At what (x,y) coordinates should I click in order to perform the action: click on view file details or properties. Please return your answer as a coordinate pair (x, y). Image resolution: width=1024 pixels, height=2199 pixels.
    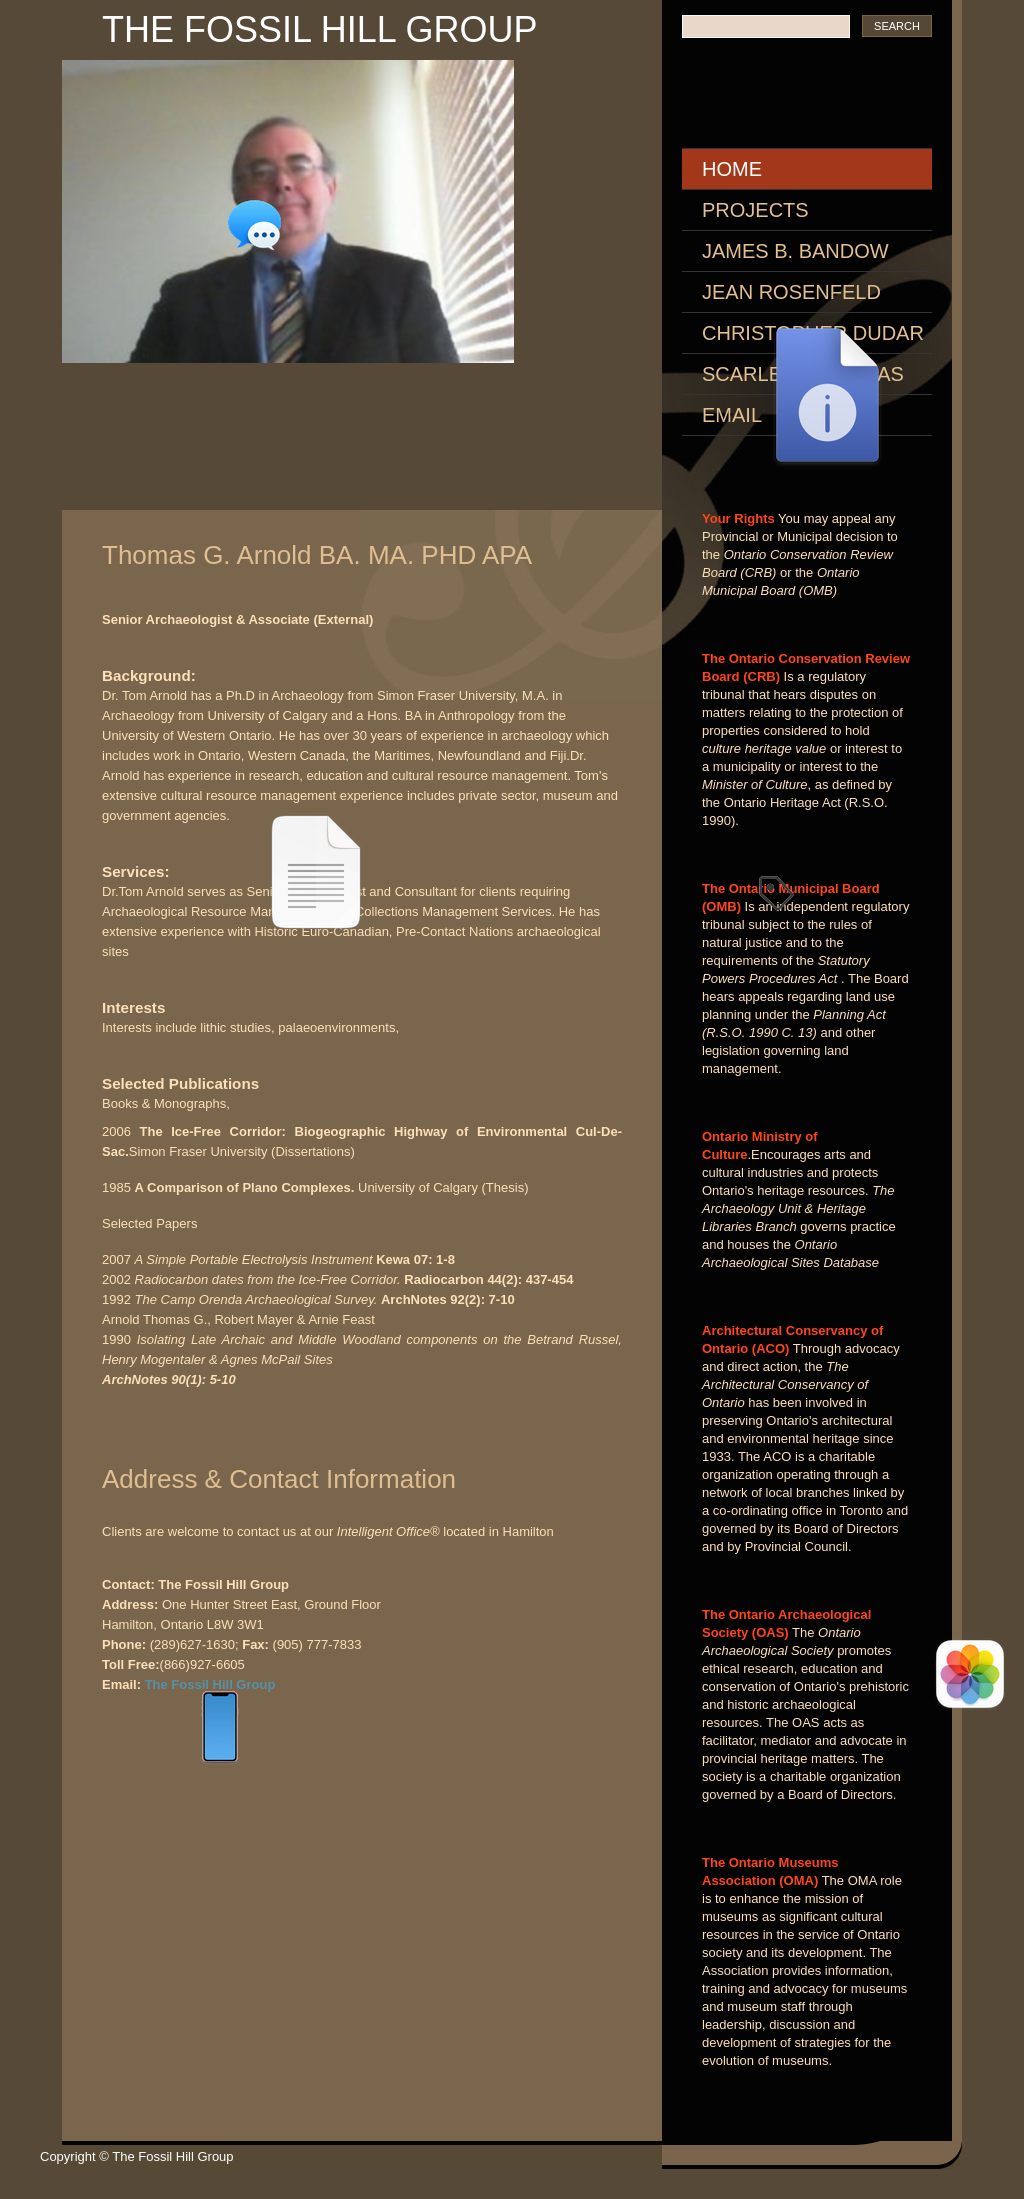
    Looking at the image, I should click on (827, 397).